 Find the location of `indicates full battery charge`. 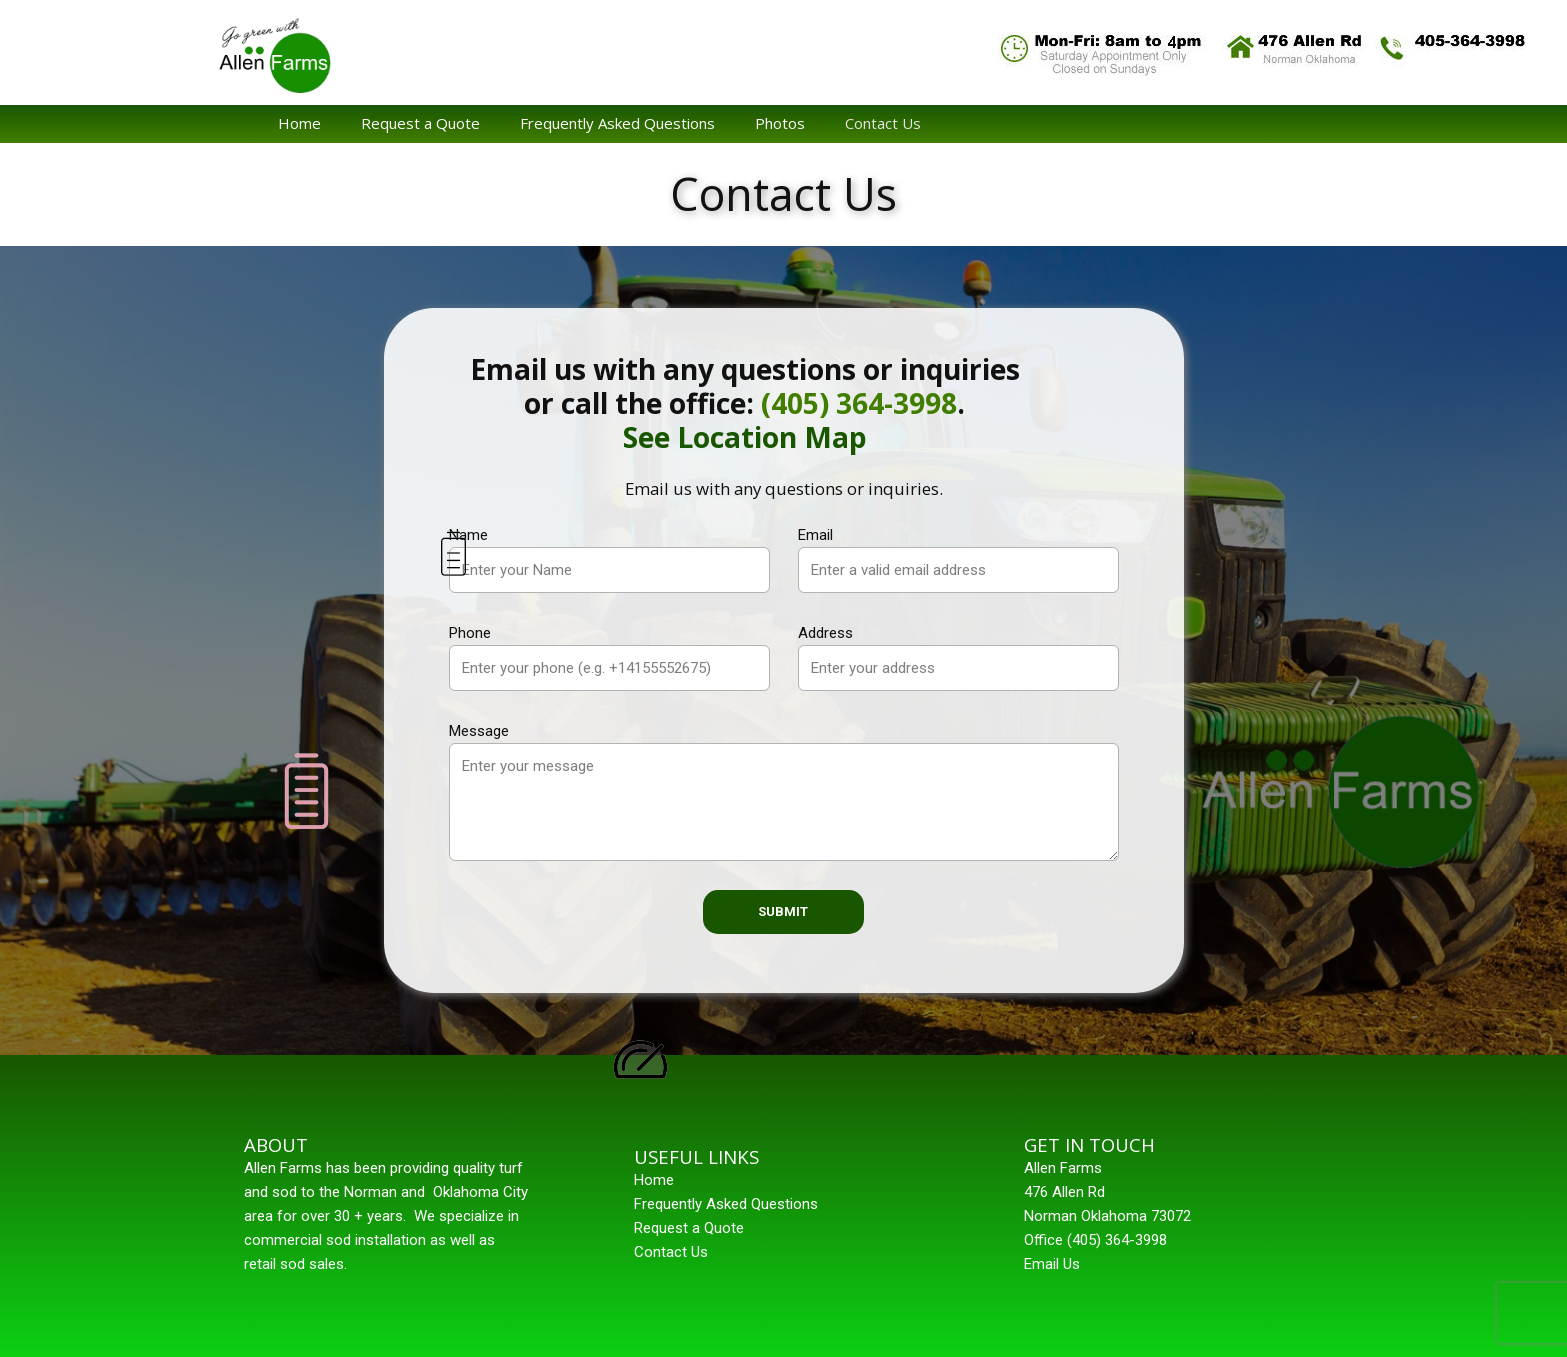

indicates full battery charge is located at coordinates (306, 792).